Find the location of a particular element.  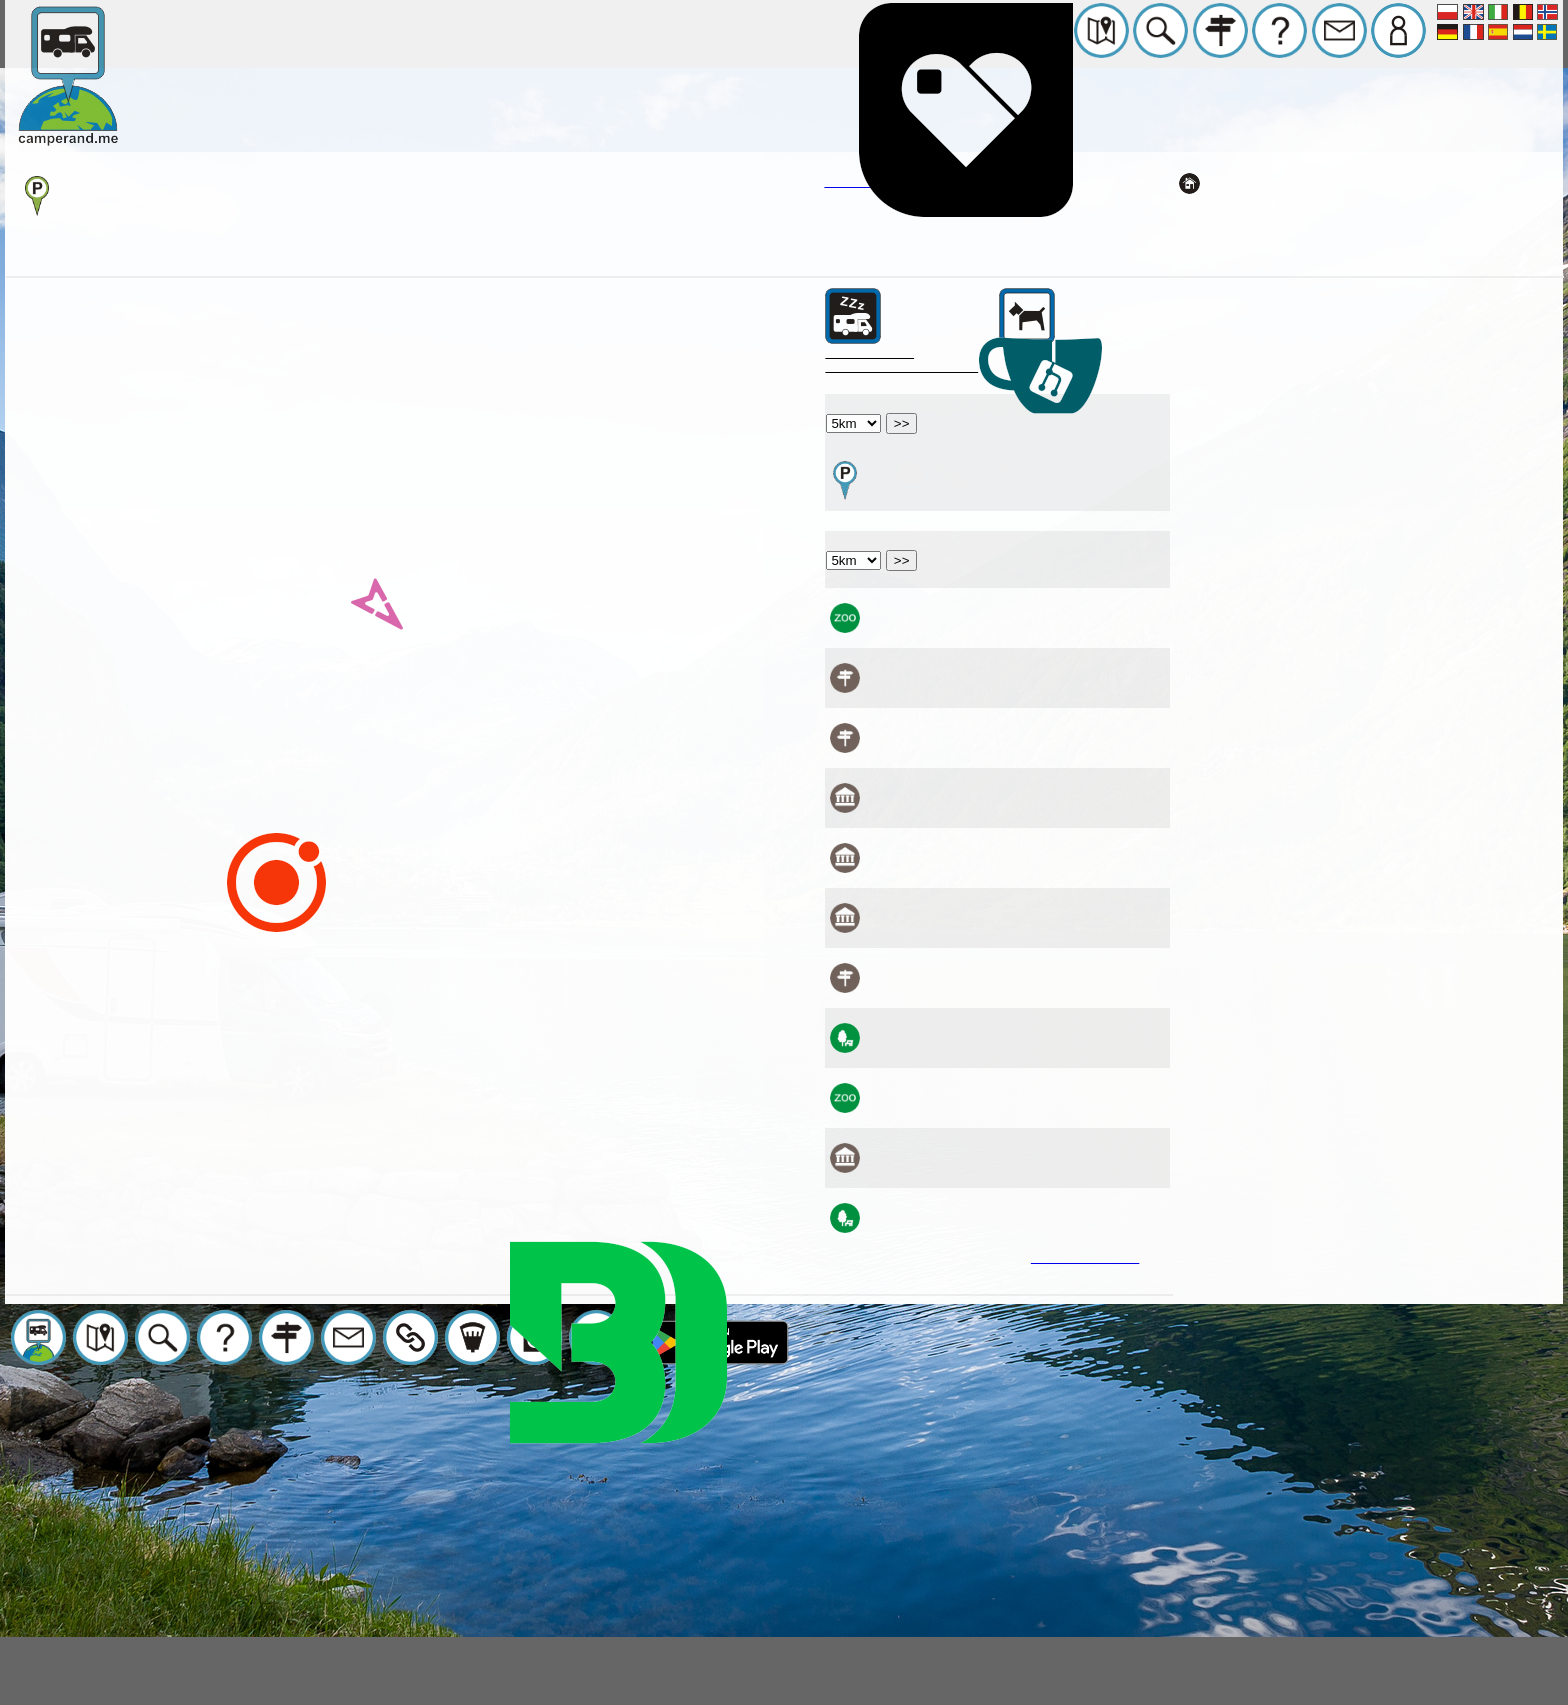

open mapillary street-level imagery app is located at coordinates (377, 604).